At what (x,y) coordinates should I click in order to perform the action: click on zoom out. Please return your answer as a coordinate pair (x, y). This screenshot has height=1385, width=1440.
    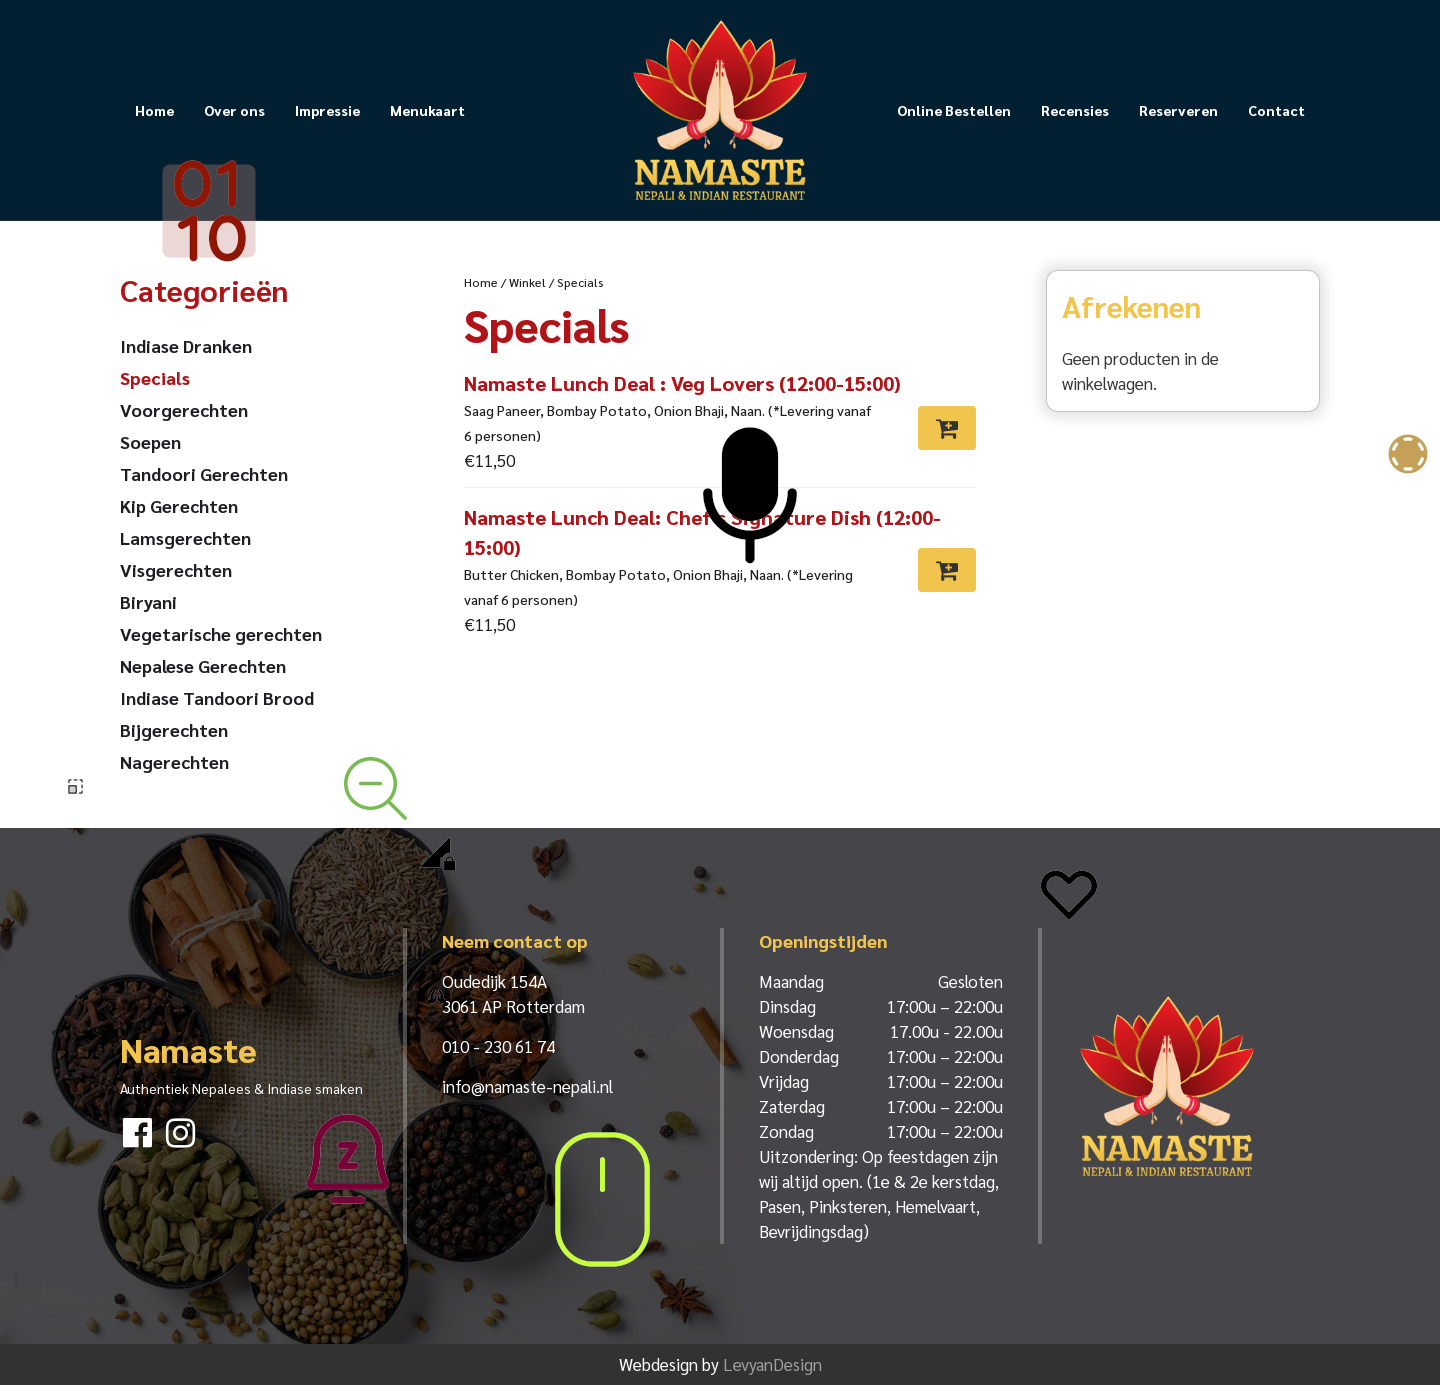
    Looking at the image, I should click on (375, 788).